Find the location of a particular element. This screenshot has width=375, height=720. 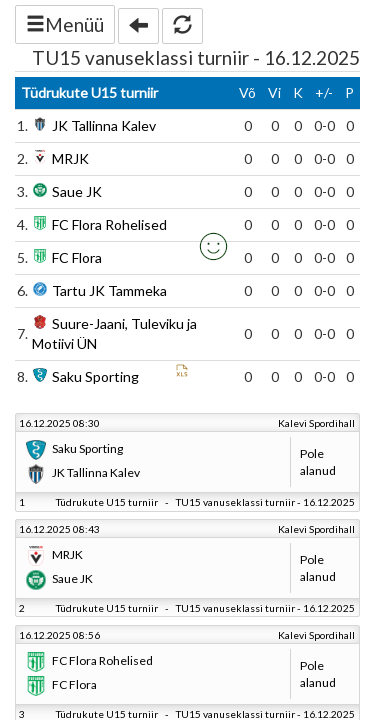

open an excel spreadsheet file is located at coordinates (182, 371).